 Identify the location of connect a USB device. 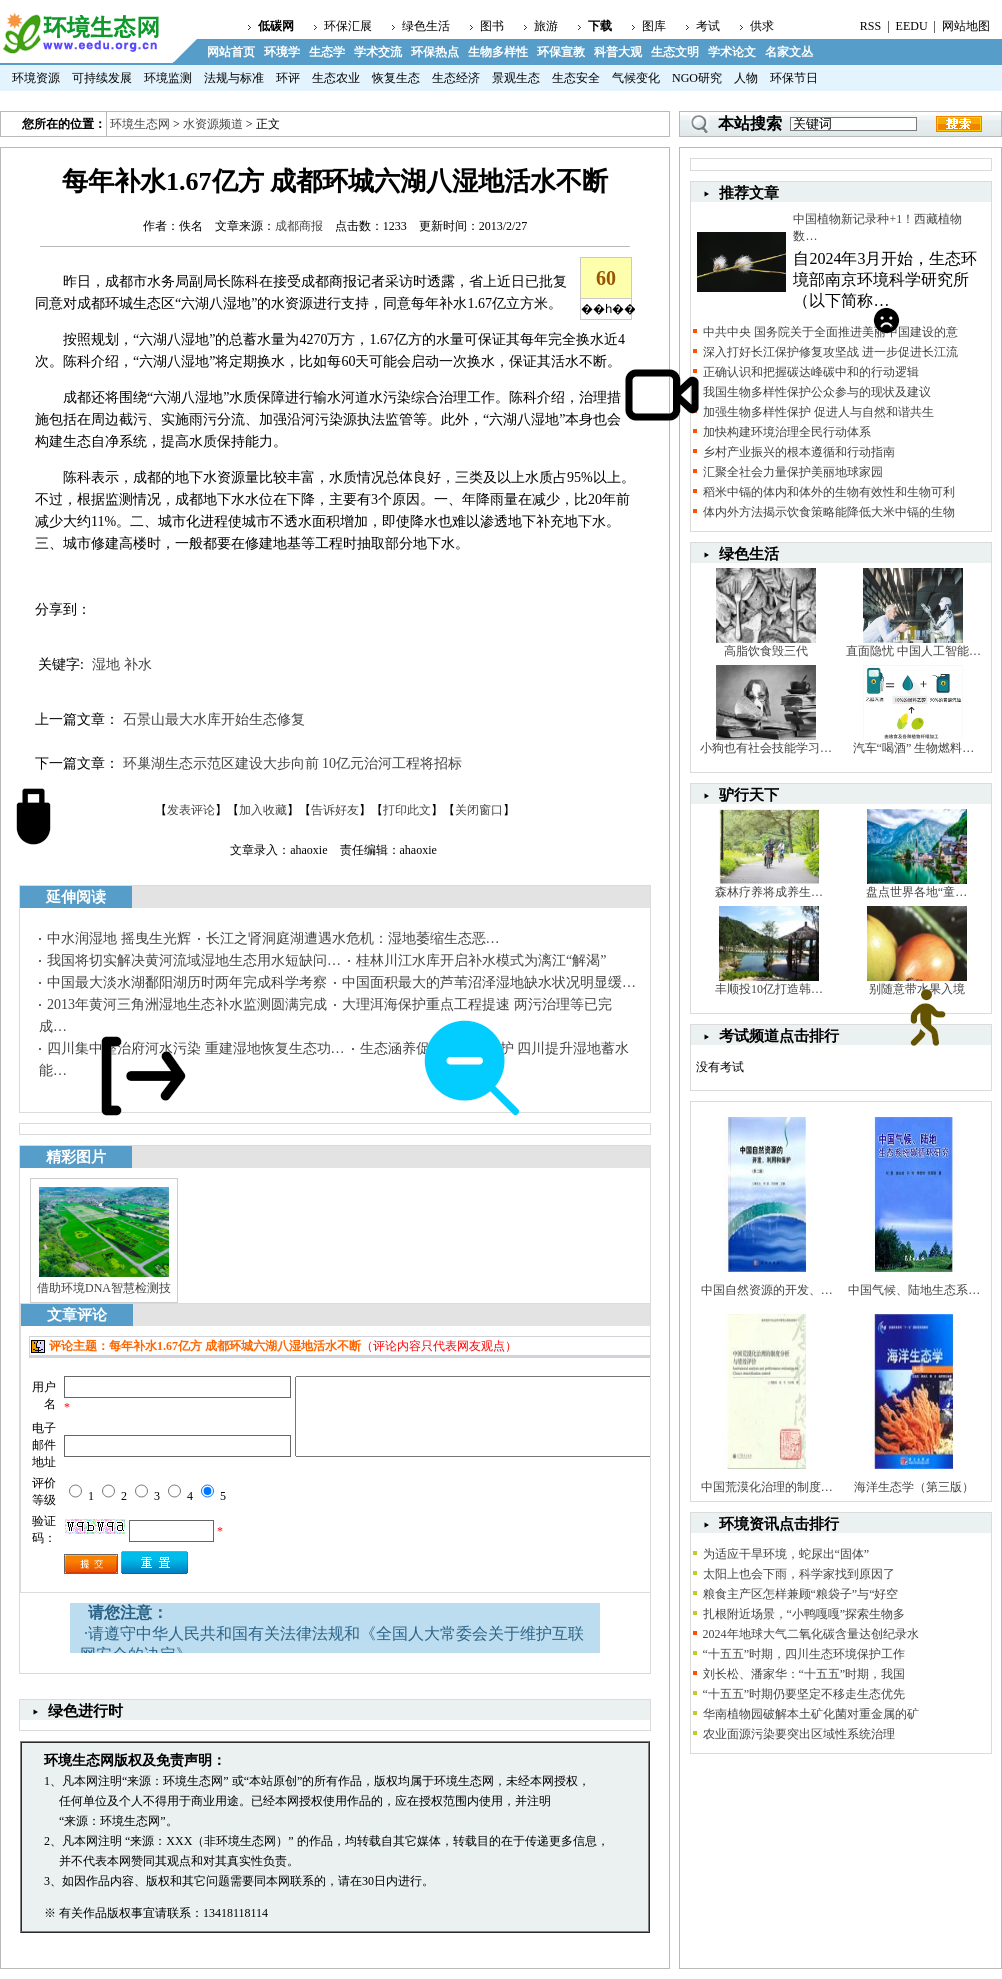
(33, 816).